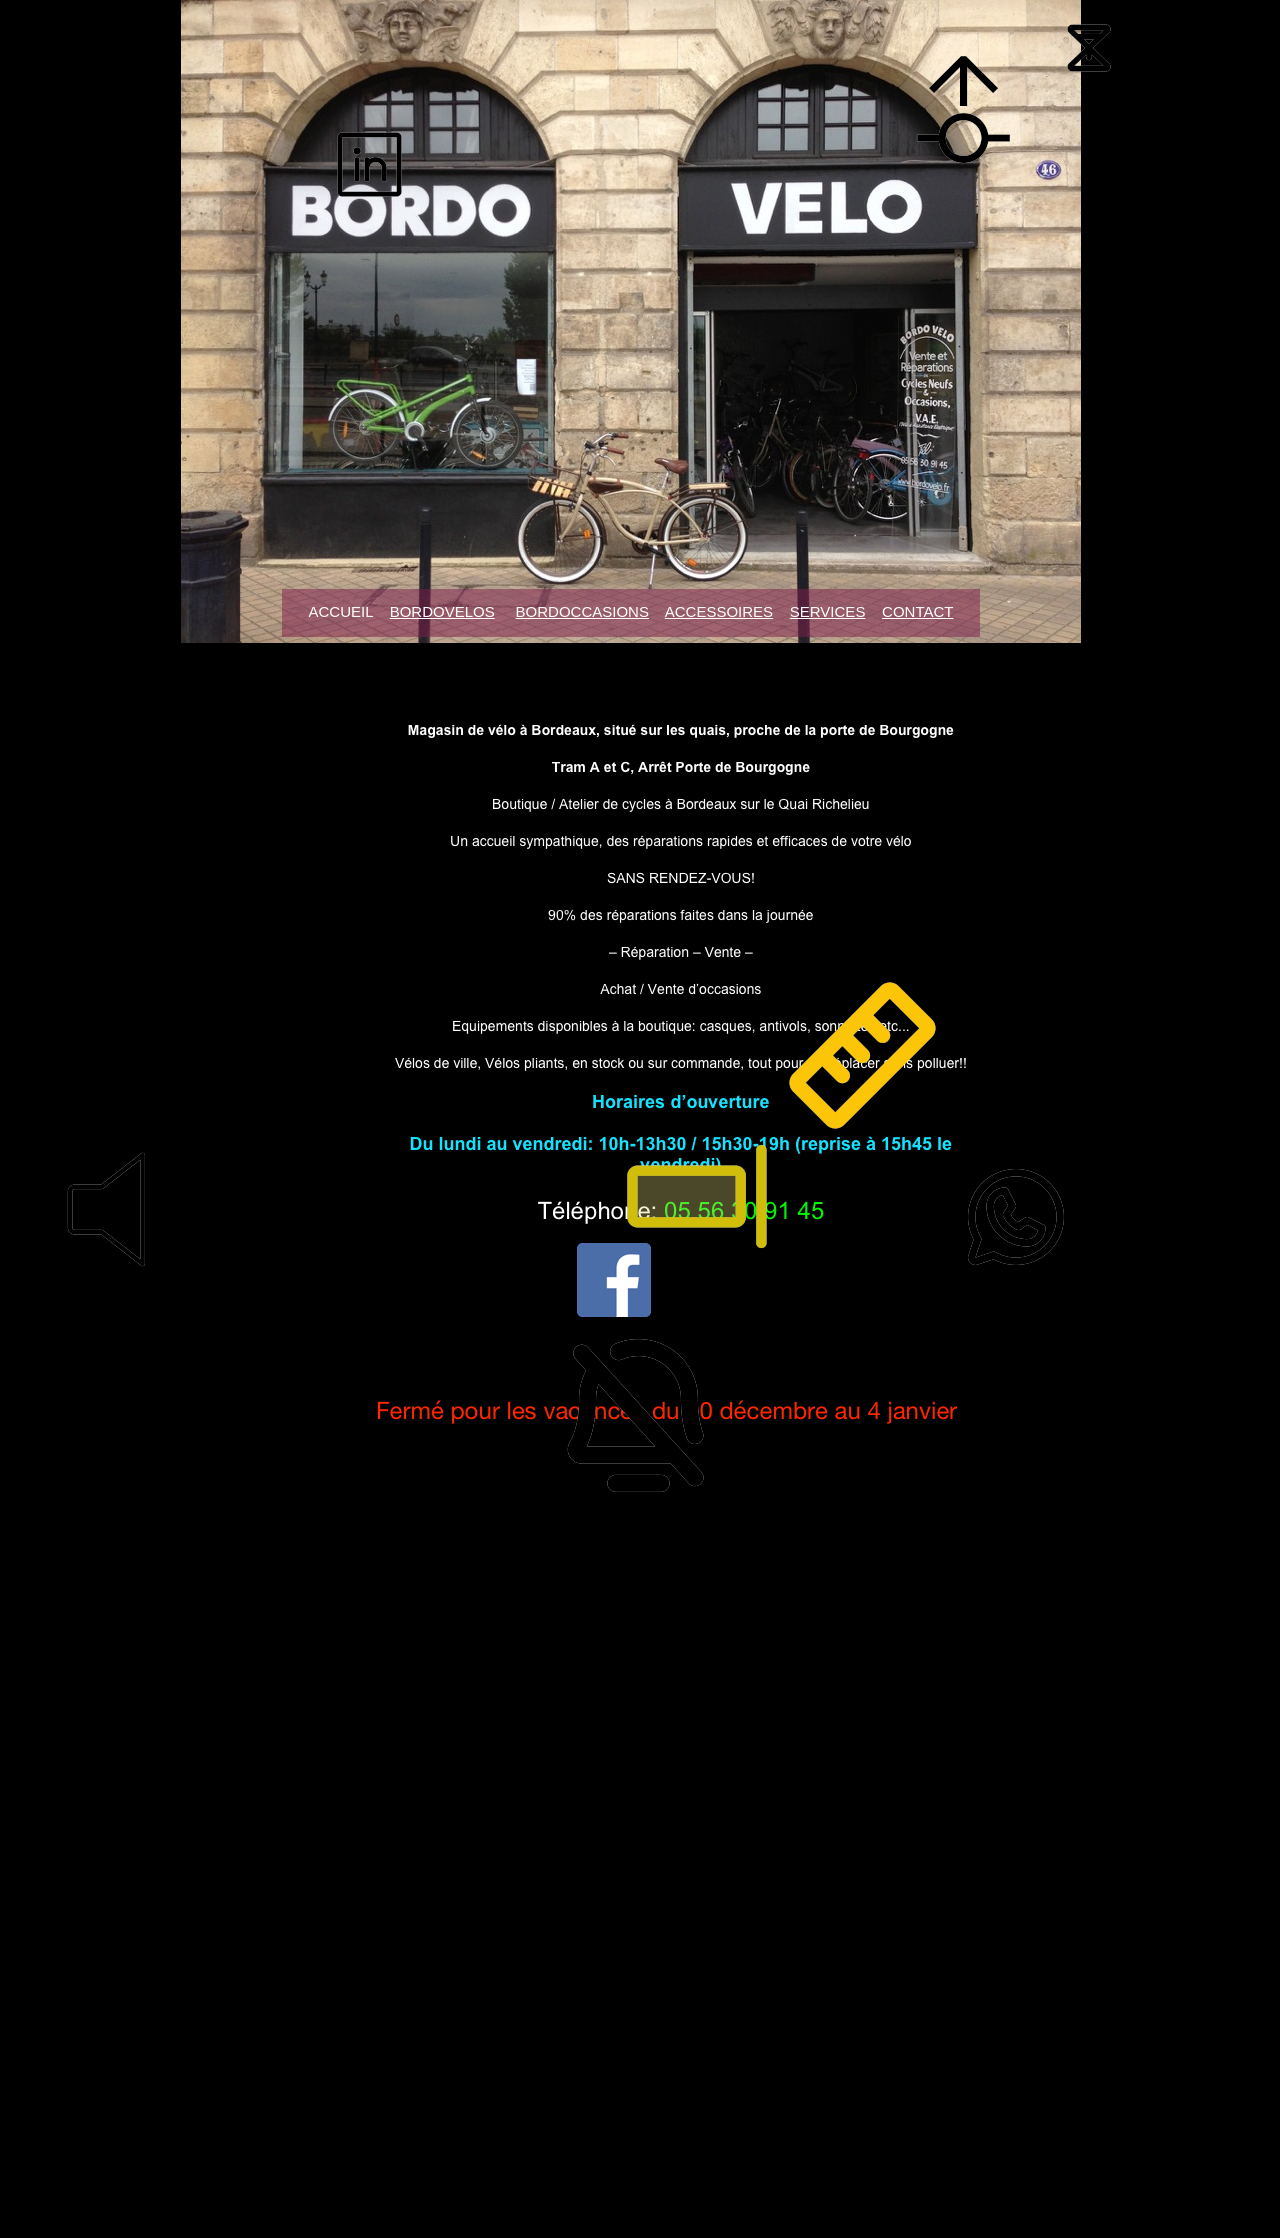  What do you see at coordinates (638, 1415) in the screenshot?
I see `mute notifications` at bounding box center [638, 1415].